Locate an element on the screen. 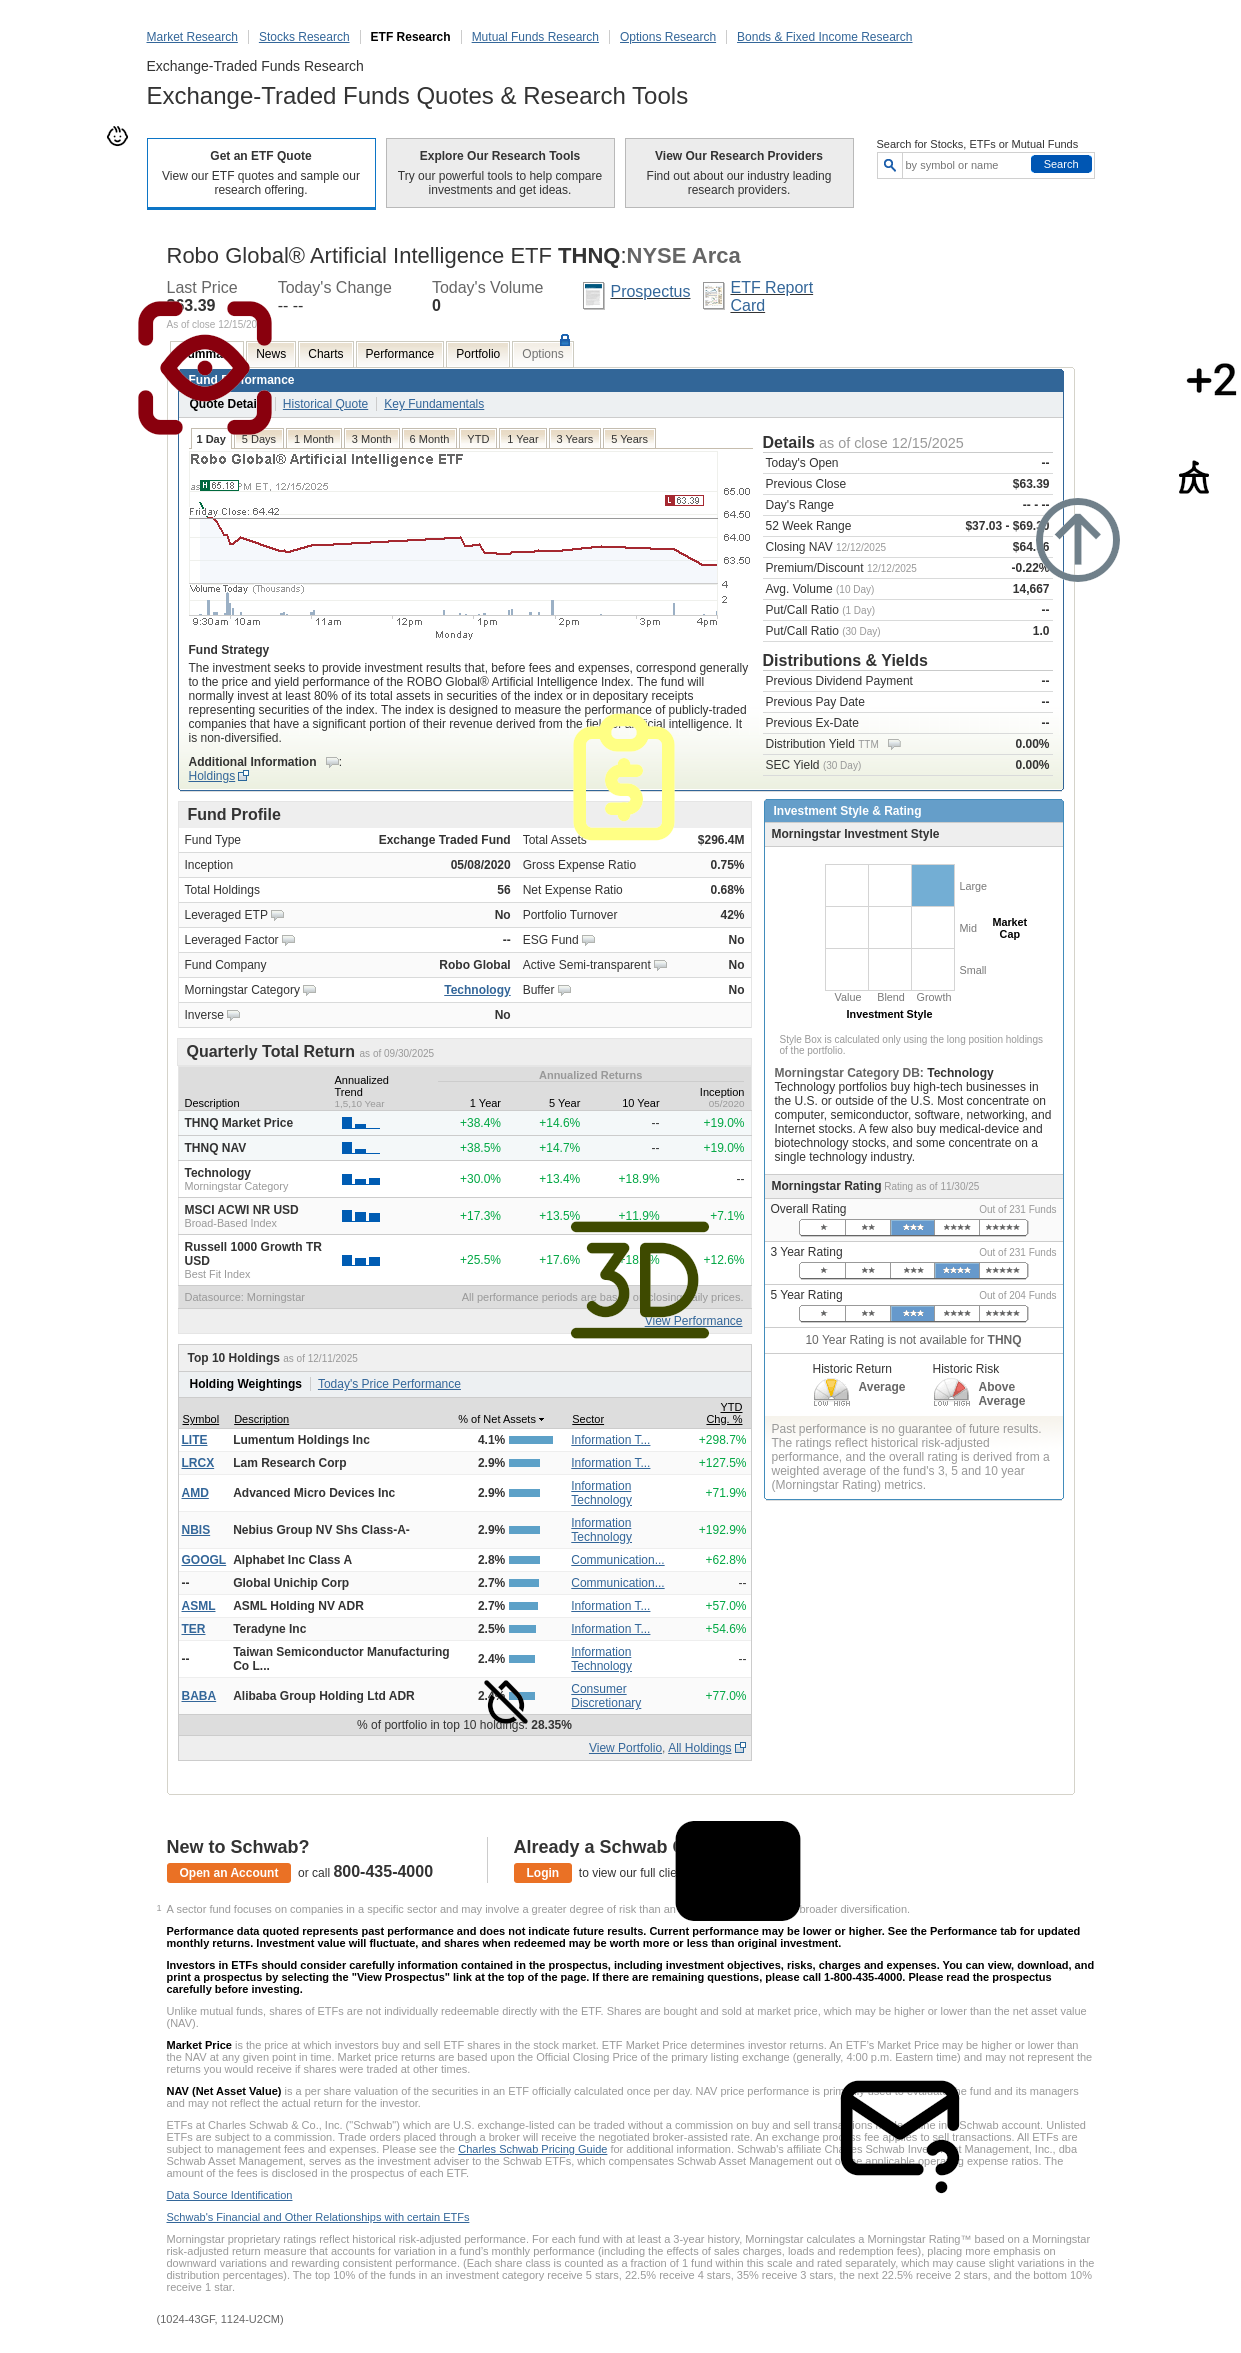 The image size is (1241, 2353). a placeholder or container element is located at coordinates (738, 1871).